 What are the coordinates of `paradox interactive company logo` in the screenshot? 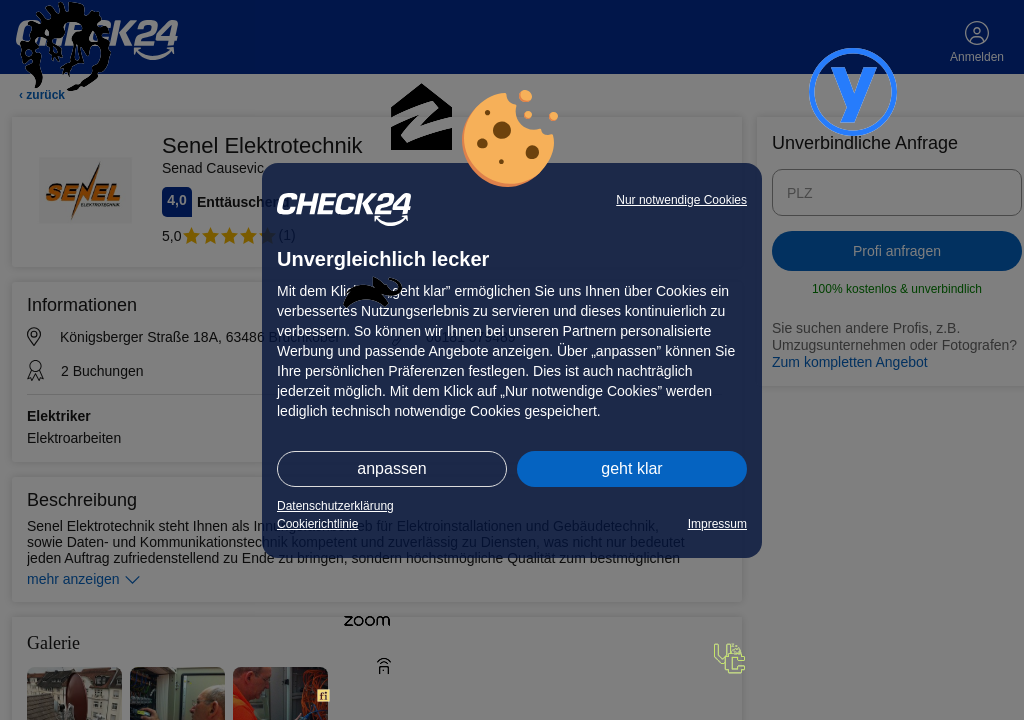 It's located at (65, 46).